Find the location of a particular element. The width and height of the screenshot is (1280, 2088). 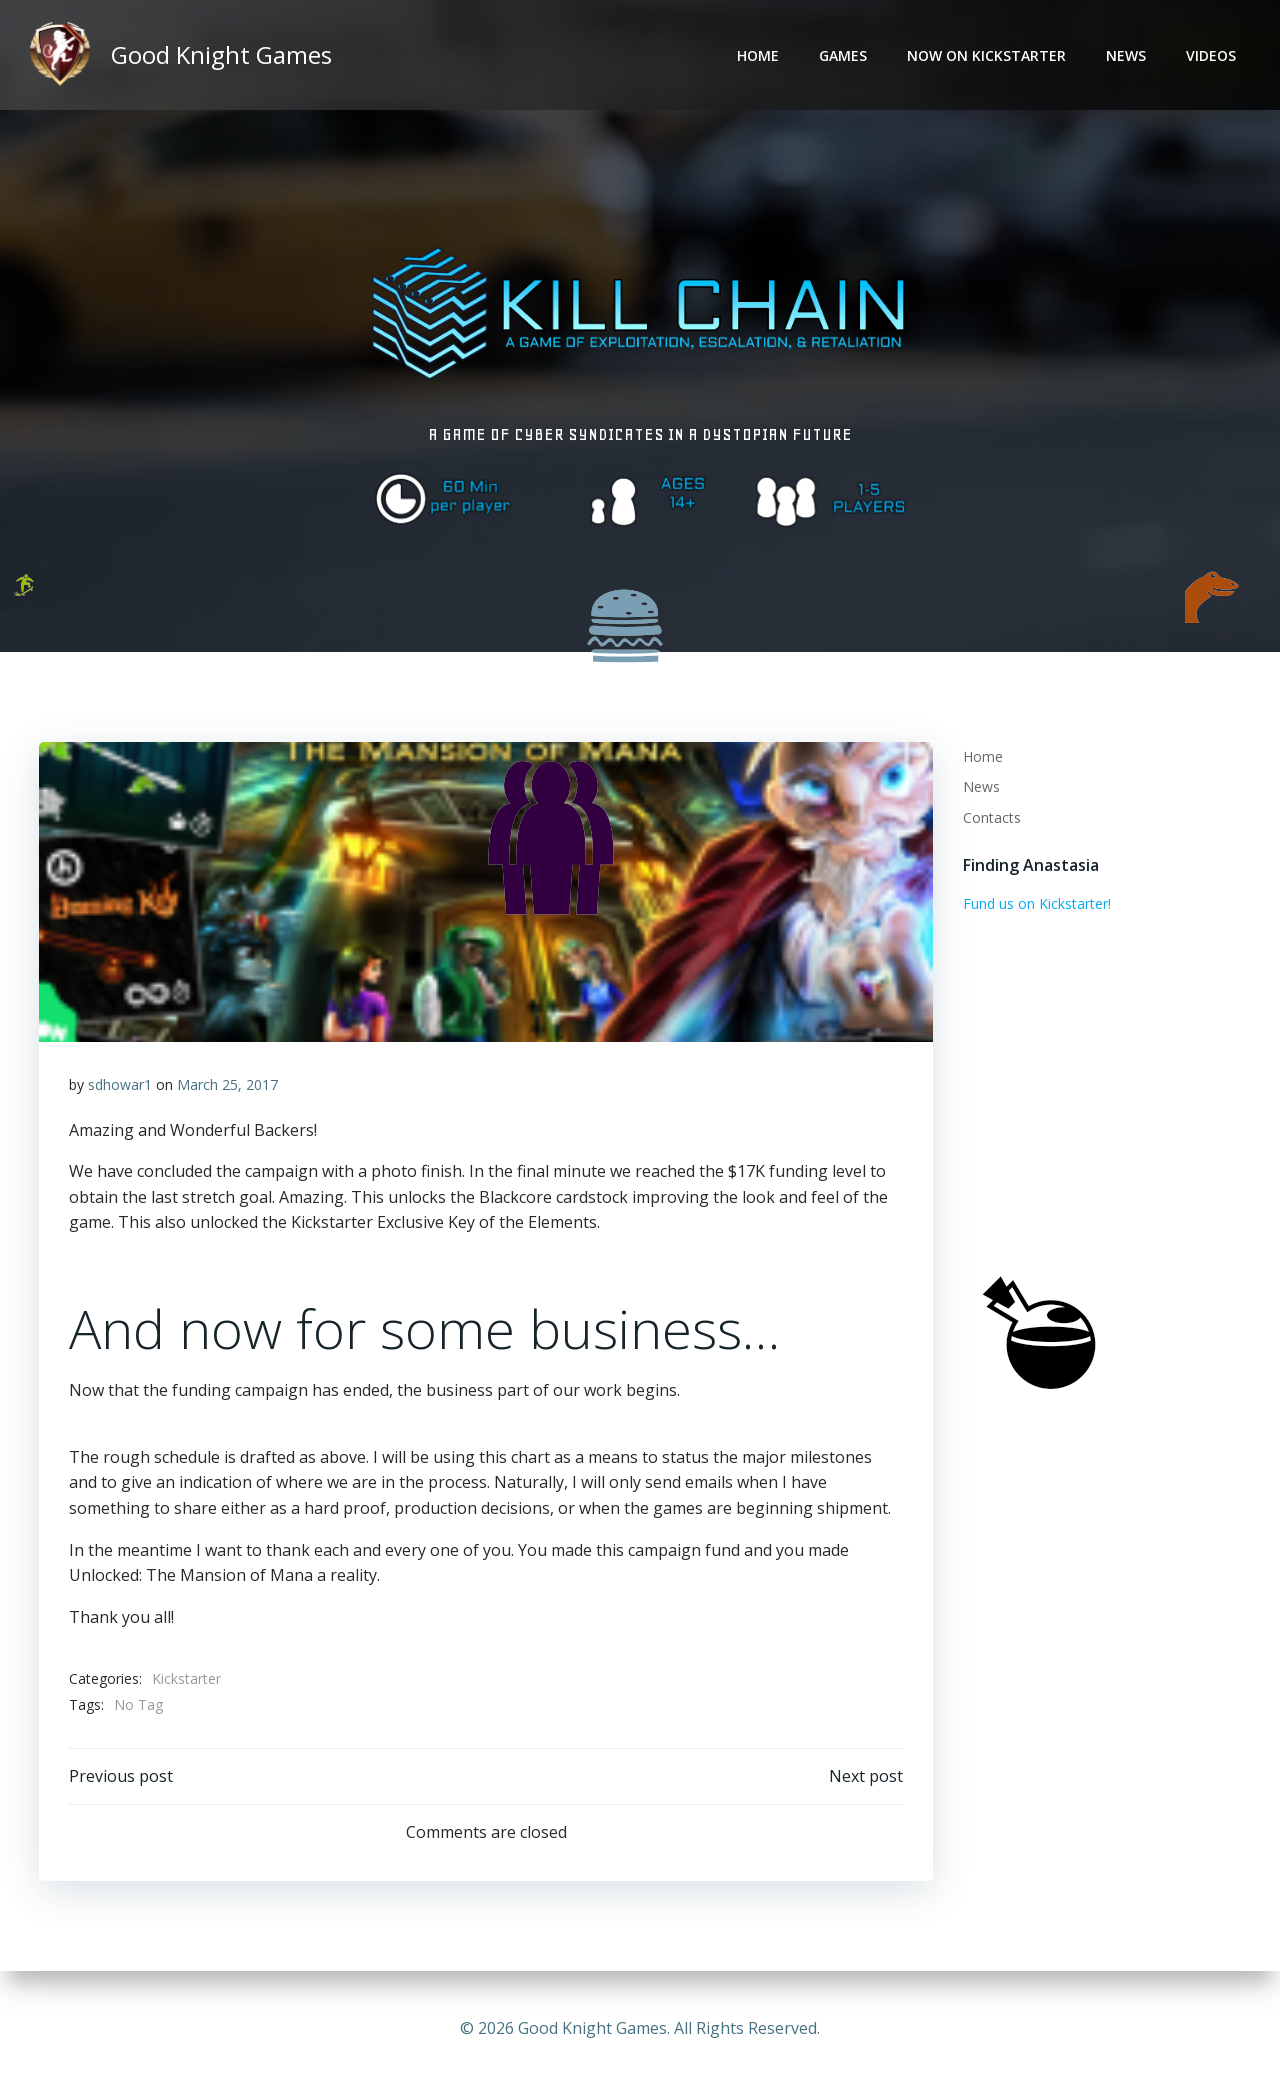

access skateboarding games or activities is located at coordinates (24, 585).